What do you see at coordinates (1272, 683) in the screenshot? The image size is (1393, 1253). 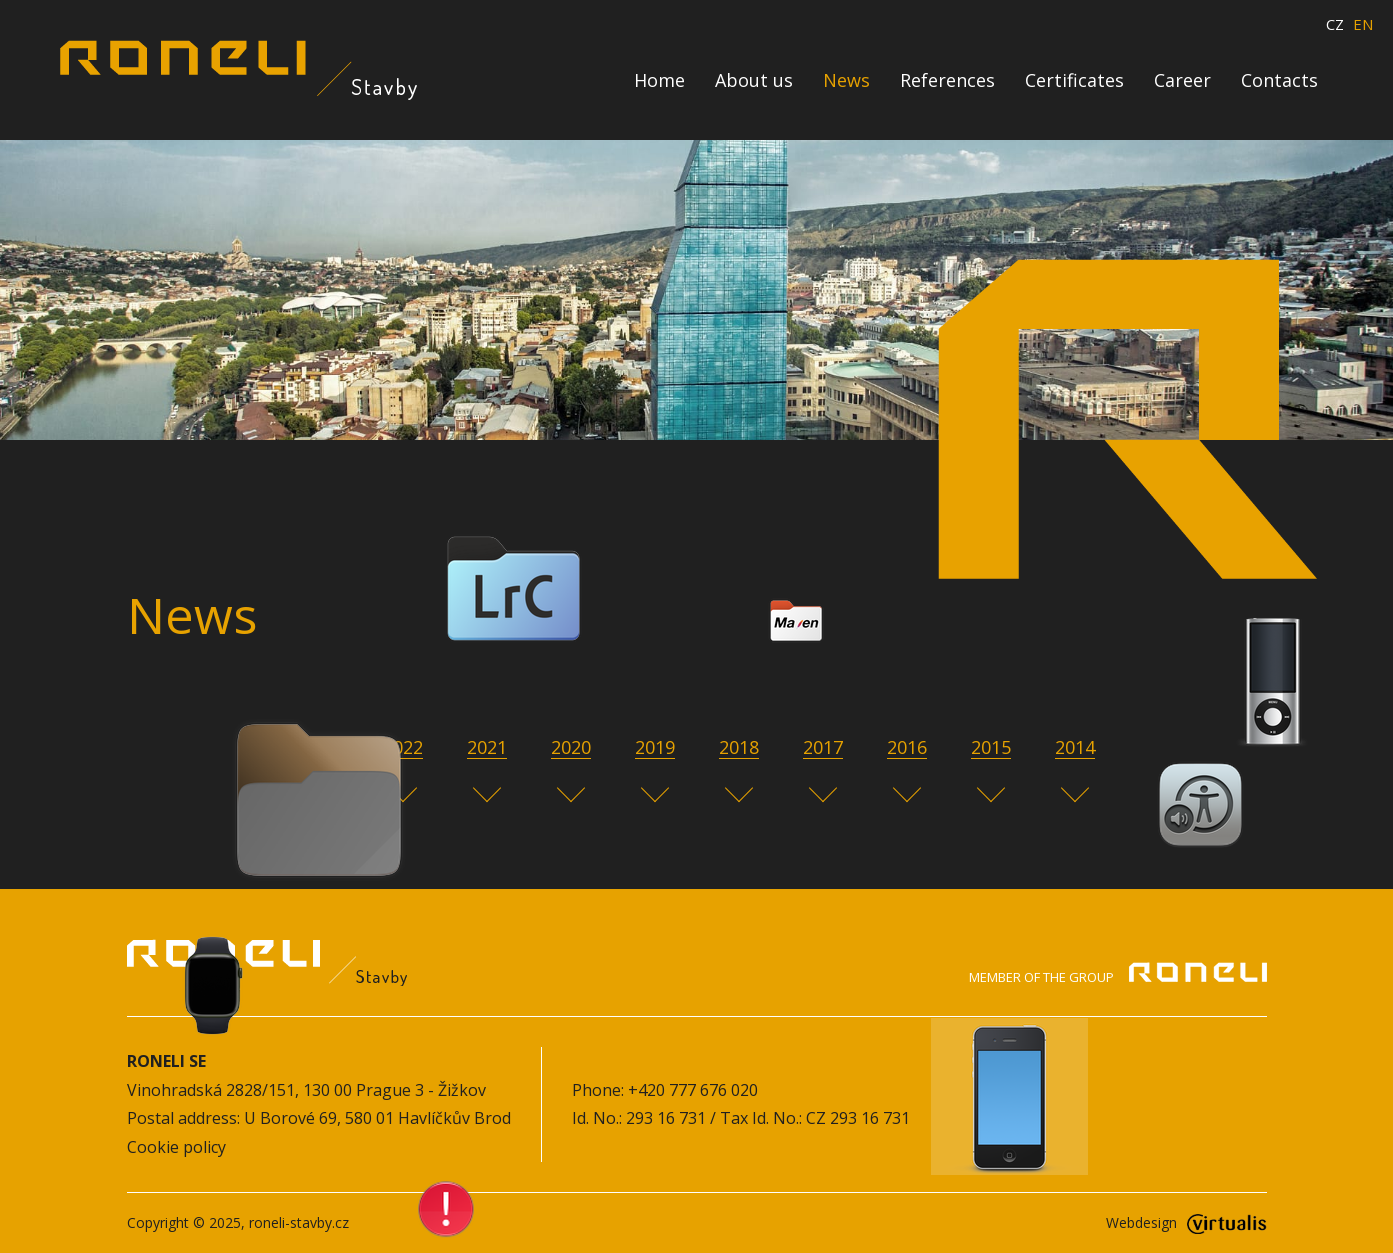 I see `iPod nano device in your connected devices` at bounding box center [1272, 683].